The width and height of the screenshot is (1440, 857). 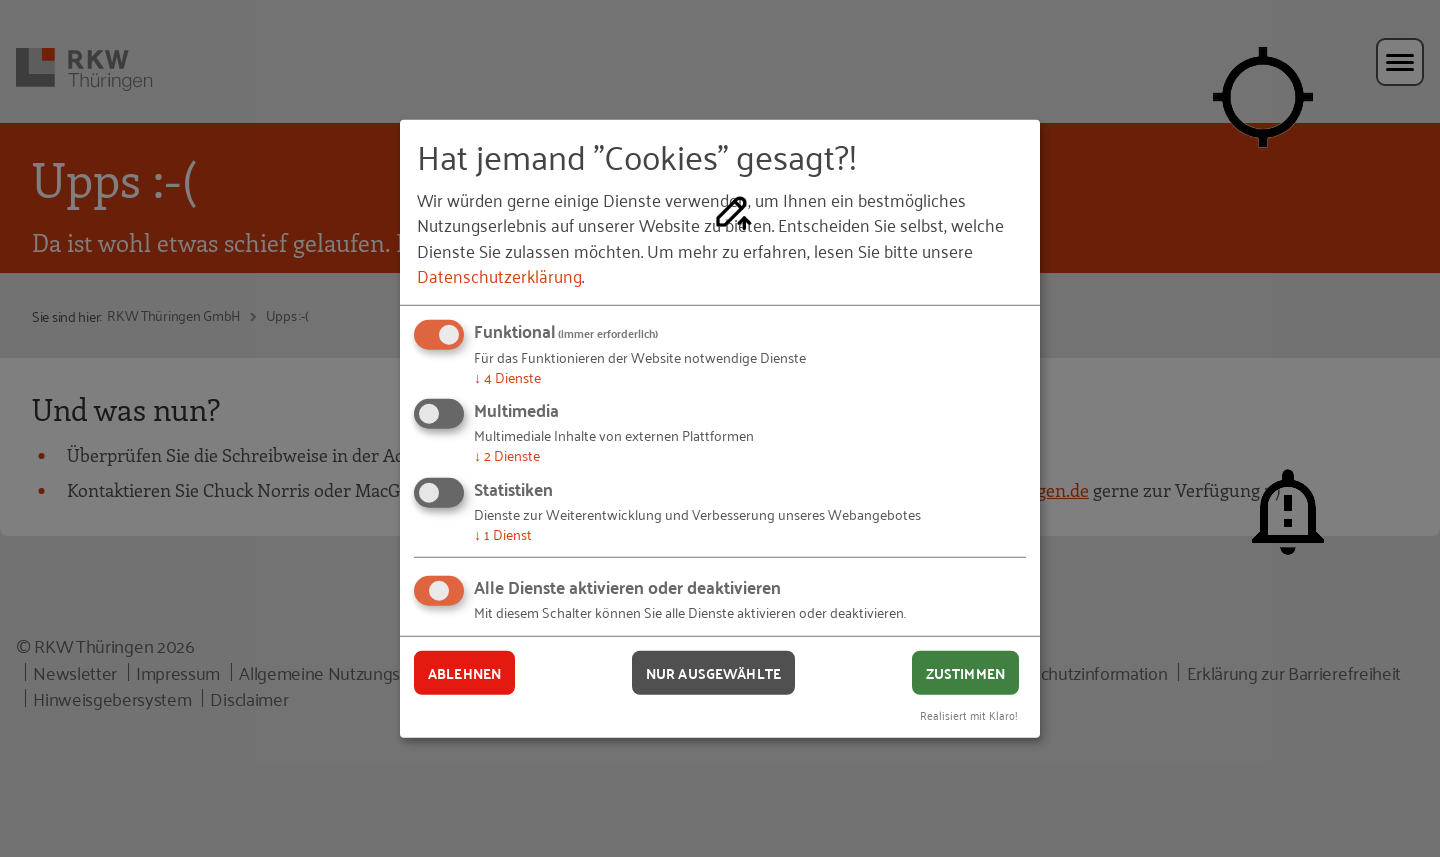 What do you see at coordinates (1263, 97) in the screenshot?
I see `GPS signal is searching or not yet locked` at bounding box center [1263, 97].